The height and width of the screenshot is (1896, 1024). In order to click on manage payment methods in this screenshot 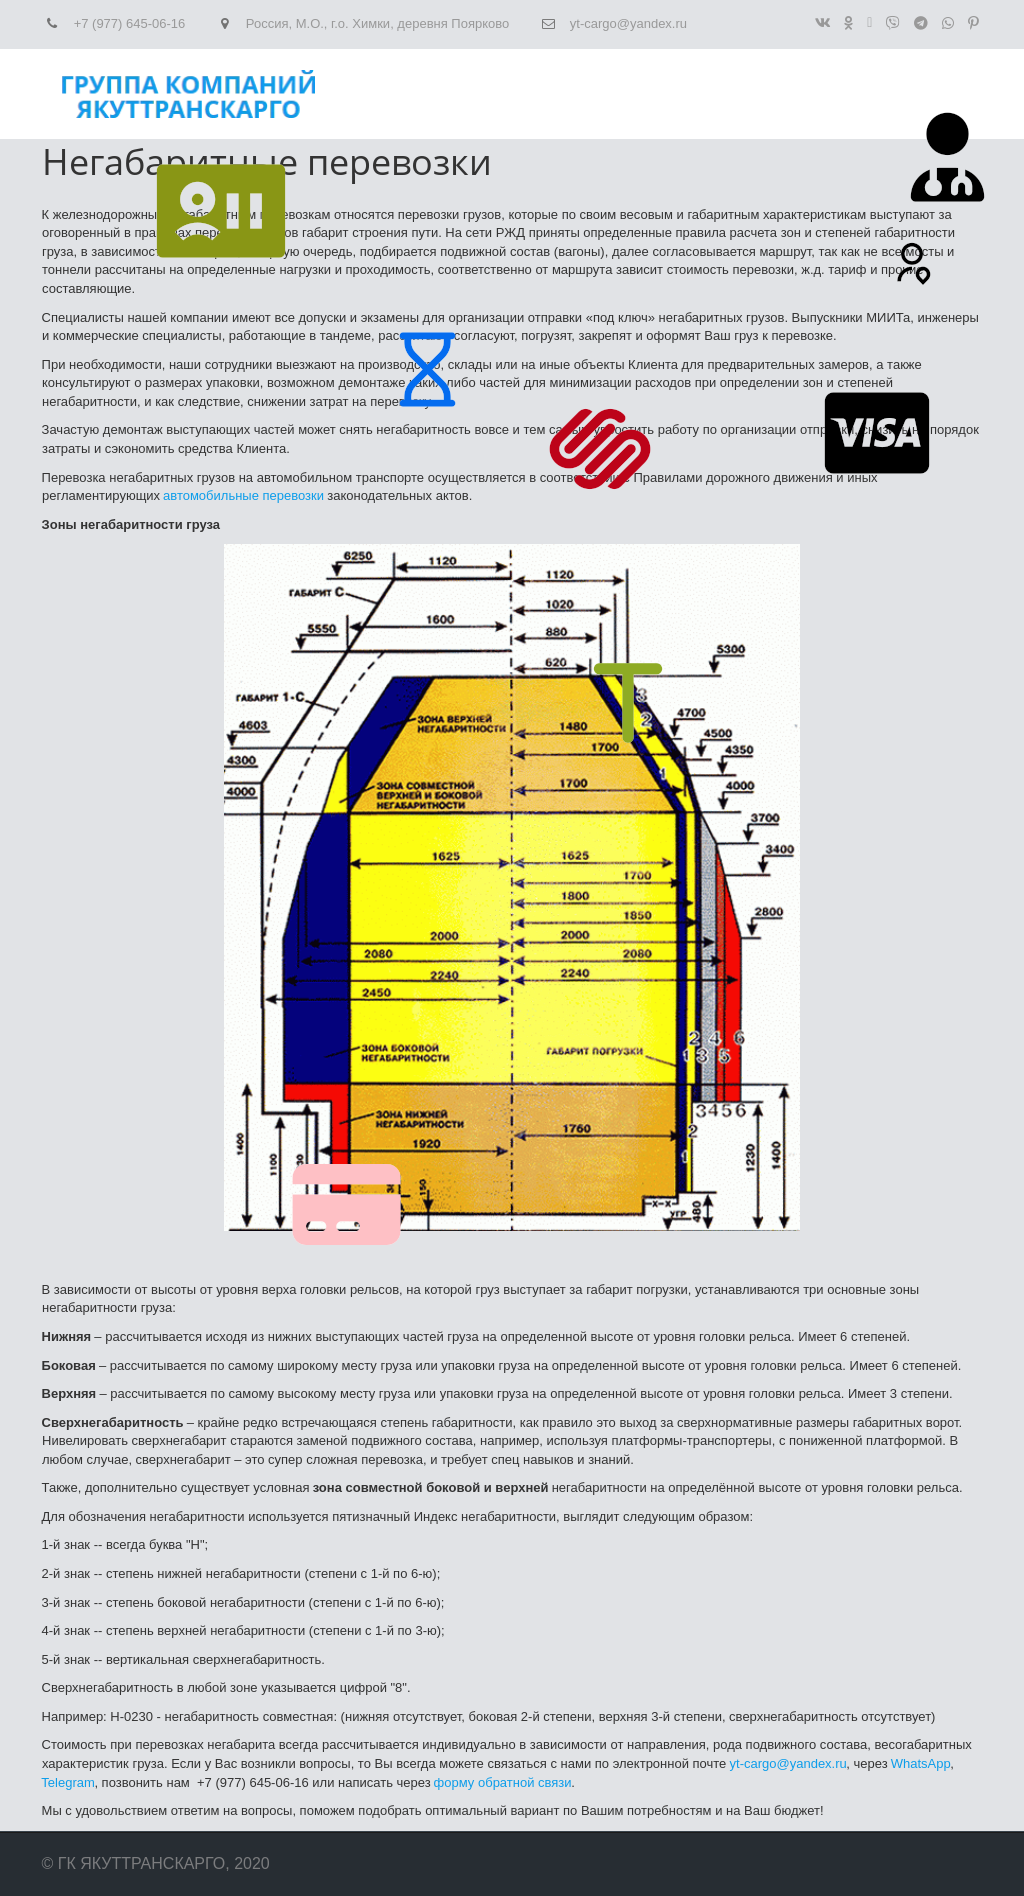, I will do `click(346, 1204)`.